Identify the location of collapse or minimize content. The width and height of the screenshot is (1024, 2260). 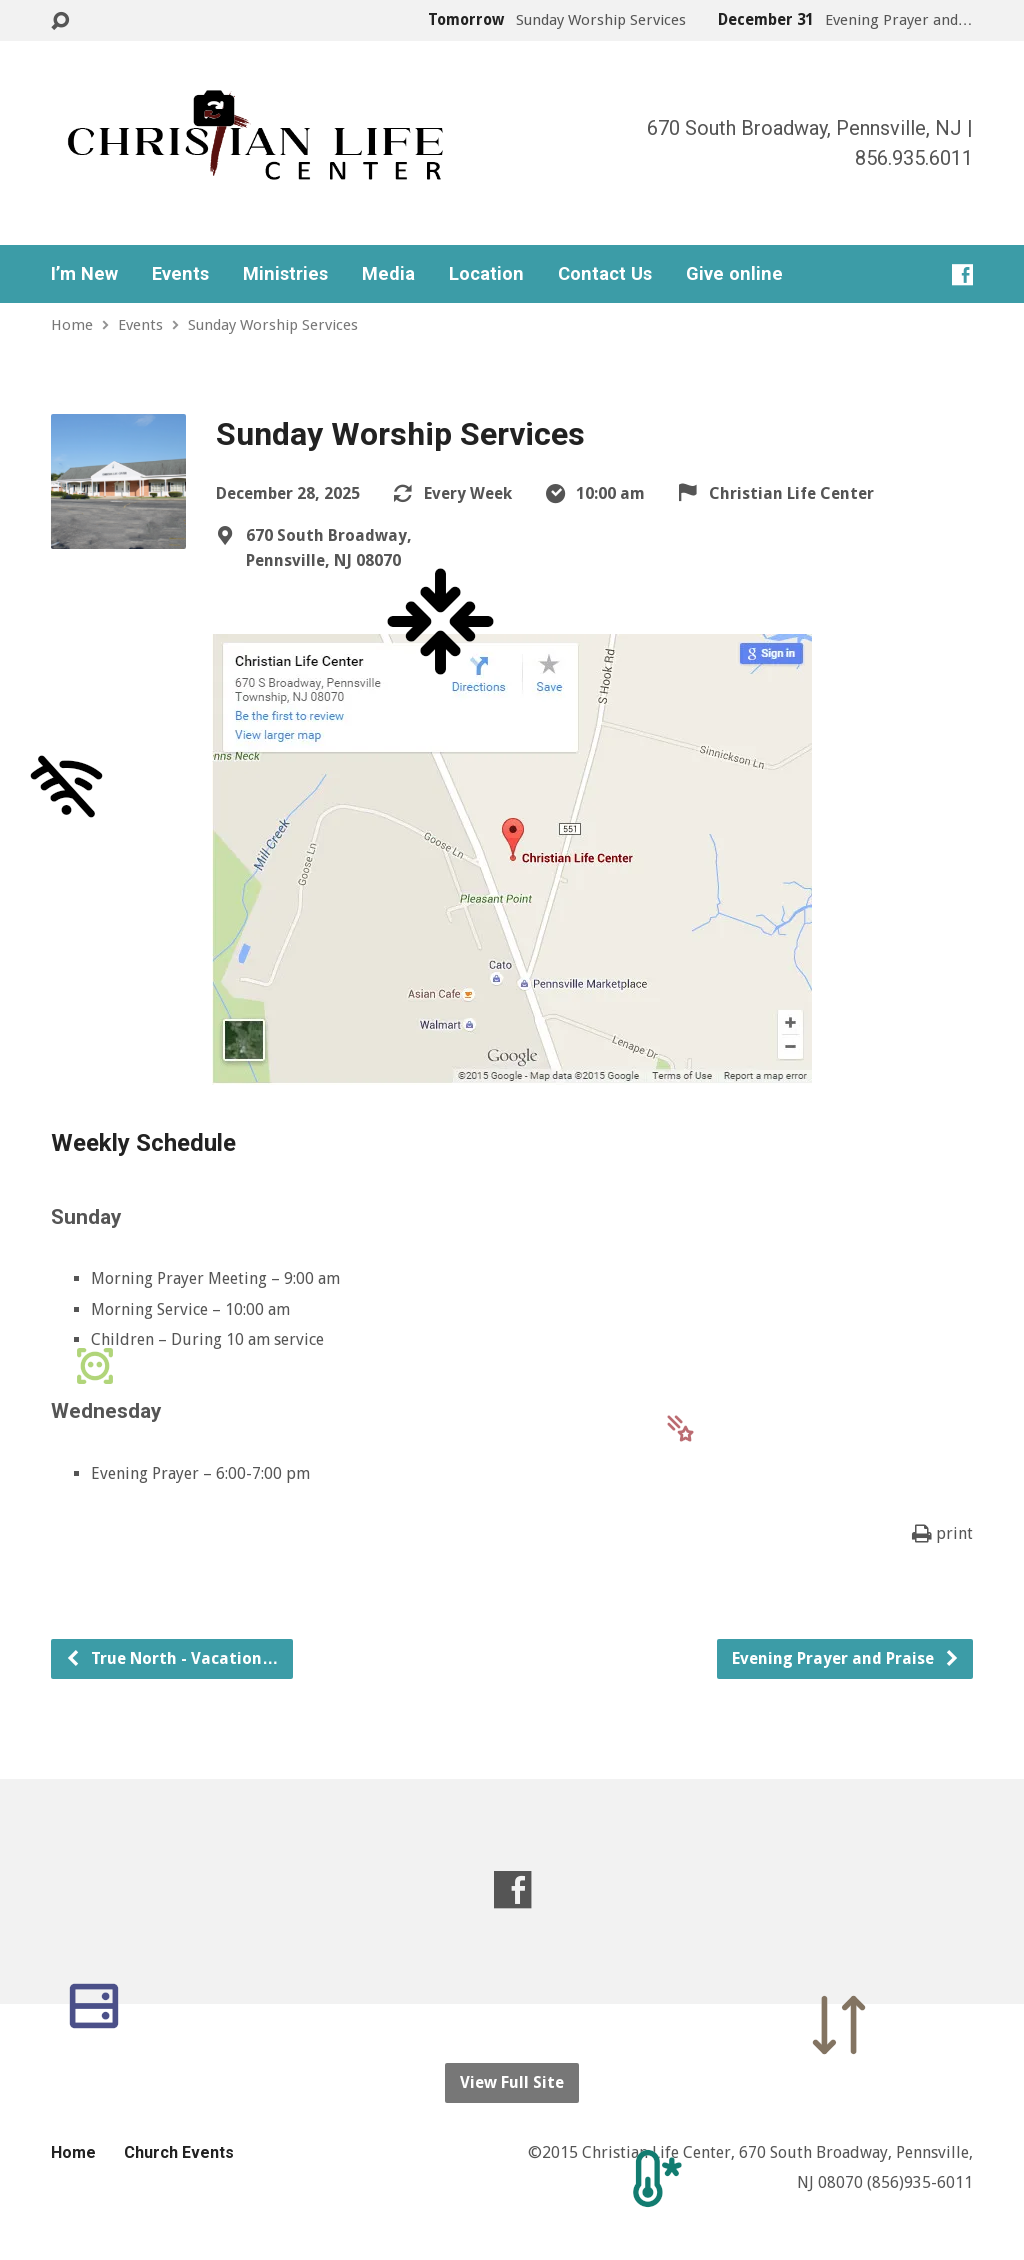
(440, 621).